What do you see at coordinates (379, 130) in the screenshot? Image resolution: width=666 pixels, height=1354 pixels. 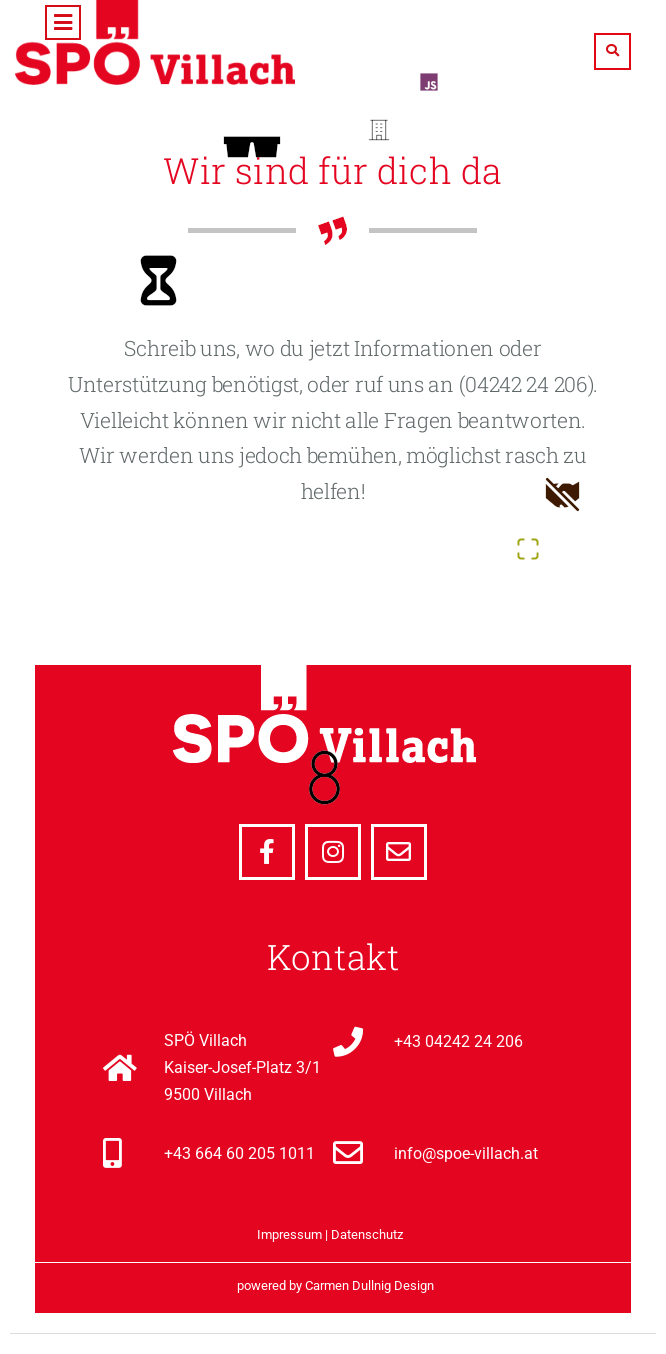 I see `view company or business information` at bounding box center [379, 130].